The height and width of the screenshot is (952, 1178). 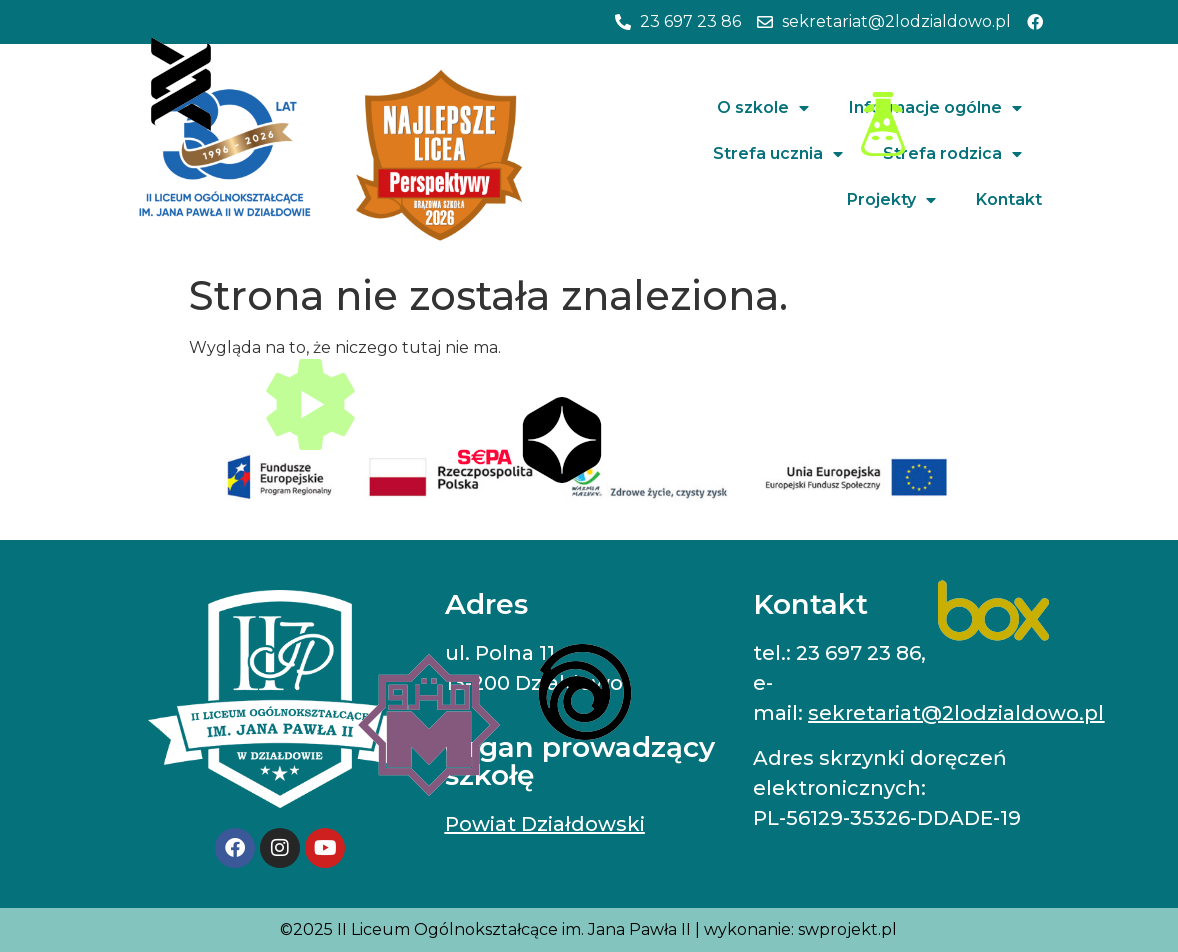 What do you see at coordinates (485, 457) in the screenshot?
I see `indicates SEPA payment method available` at bounding box center [485, 457].